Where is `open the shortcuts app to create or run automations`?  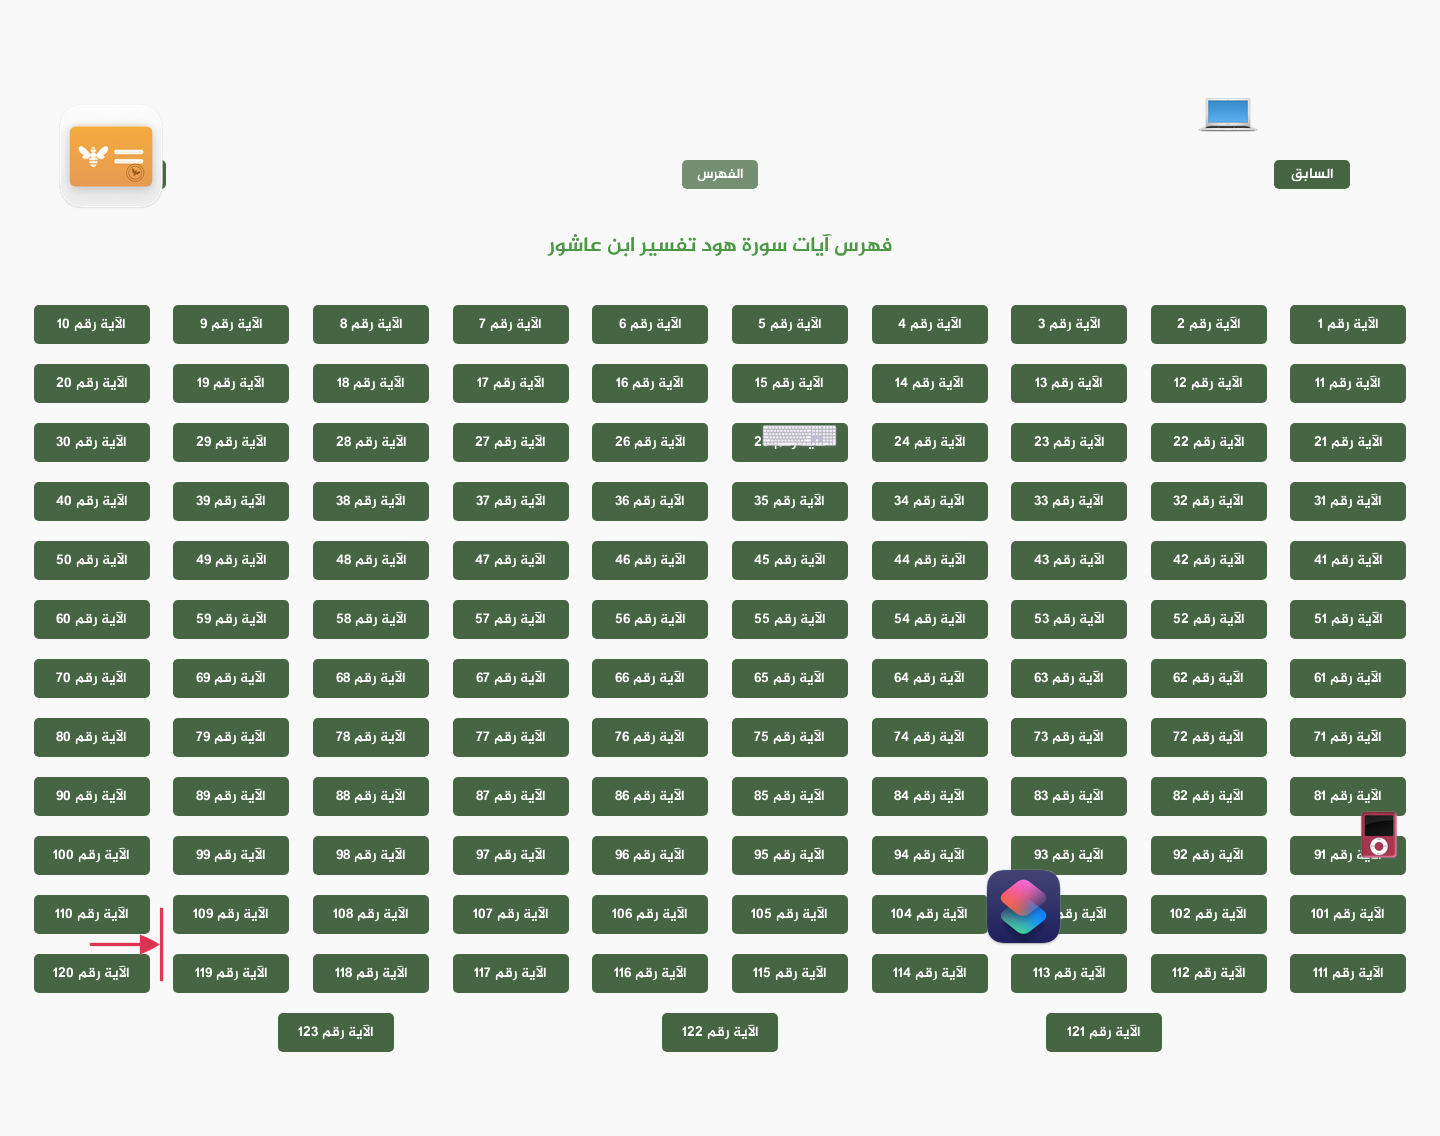
open the shortcuts app to create or run automations is located at coordinates (1023, 906).